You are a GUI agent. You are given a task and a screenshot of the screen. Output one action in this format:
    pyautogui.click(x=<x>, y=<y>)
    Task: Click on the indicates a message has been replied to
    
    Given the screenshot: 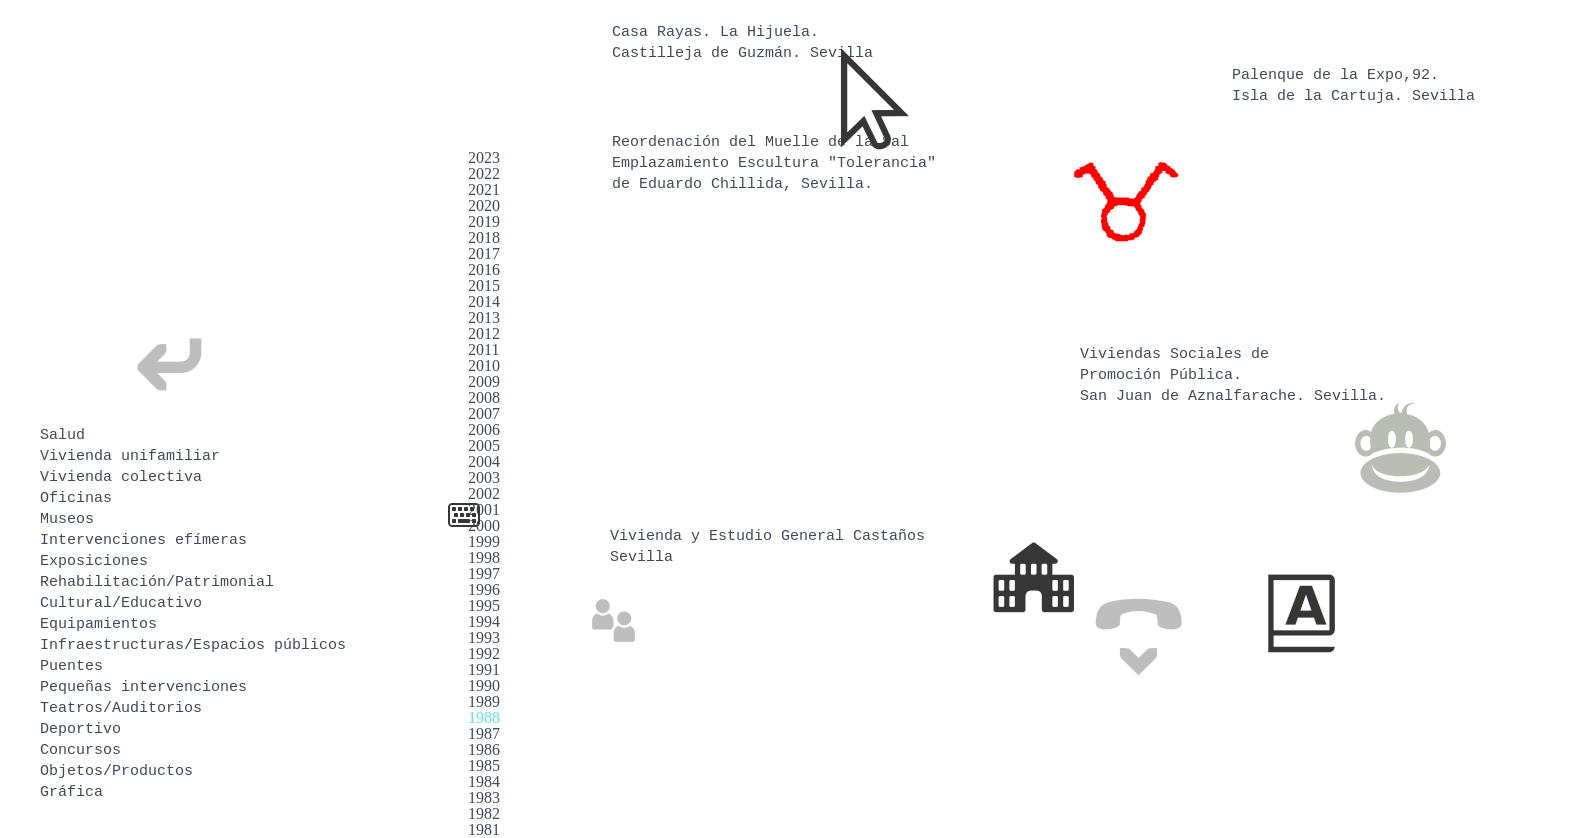 What is the action you would take?
    pyautogui.click(x=166, y=361)
    